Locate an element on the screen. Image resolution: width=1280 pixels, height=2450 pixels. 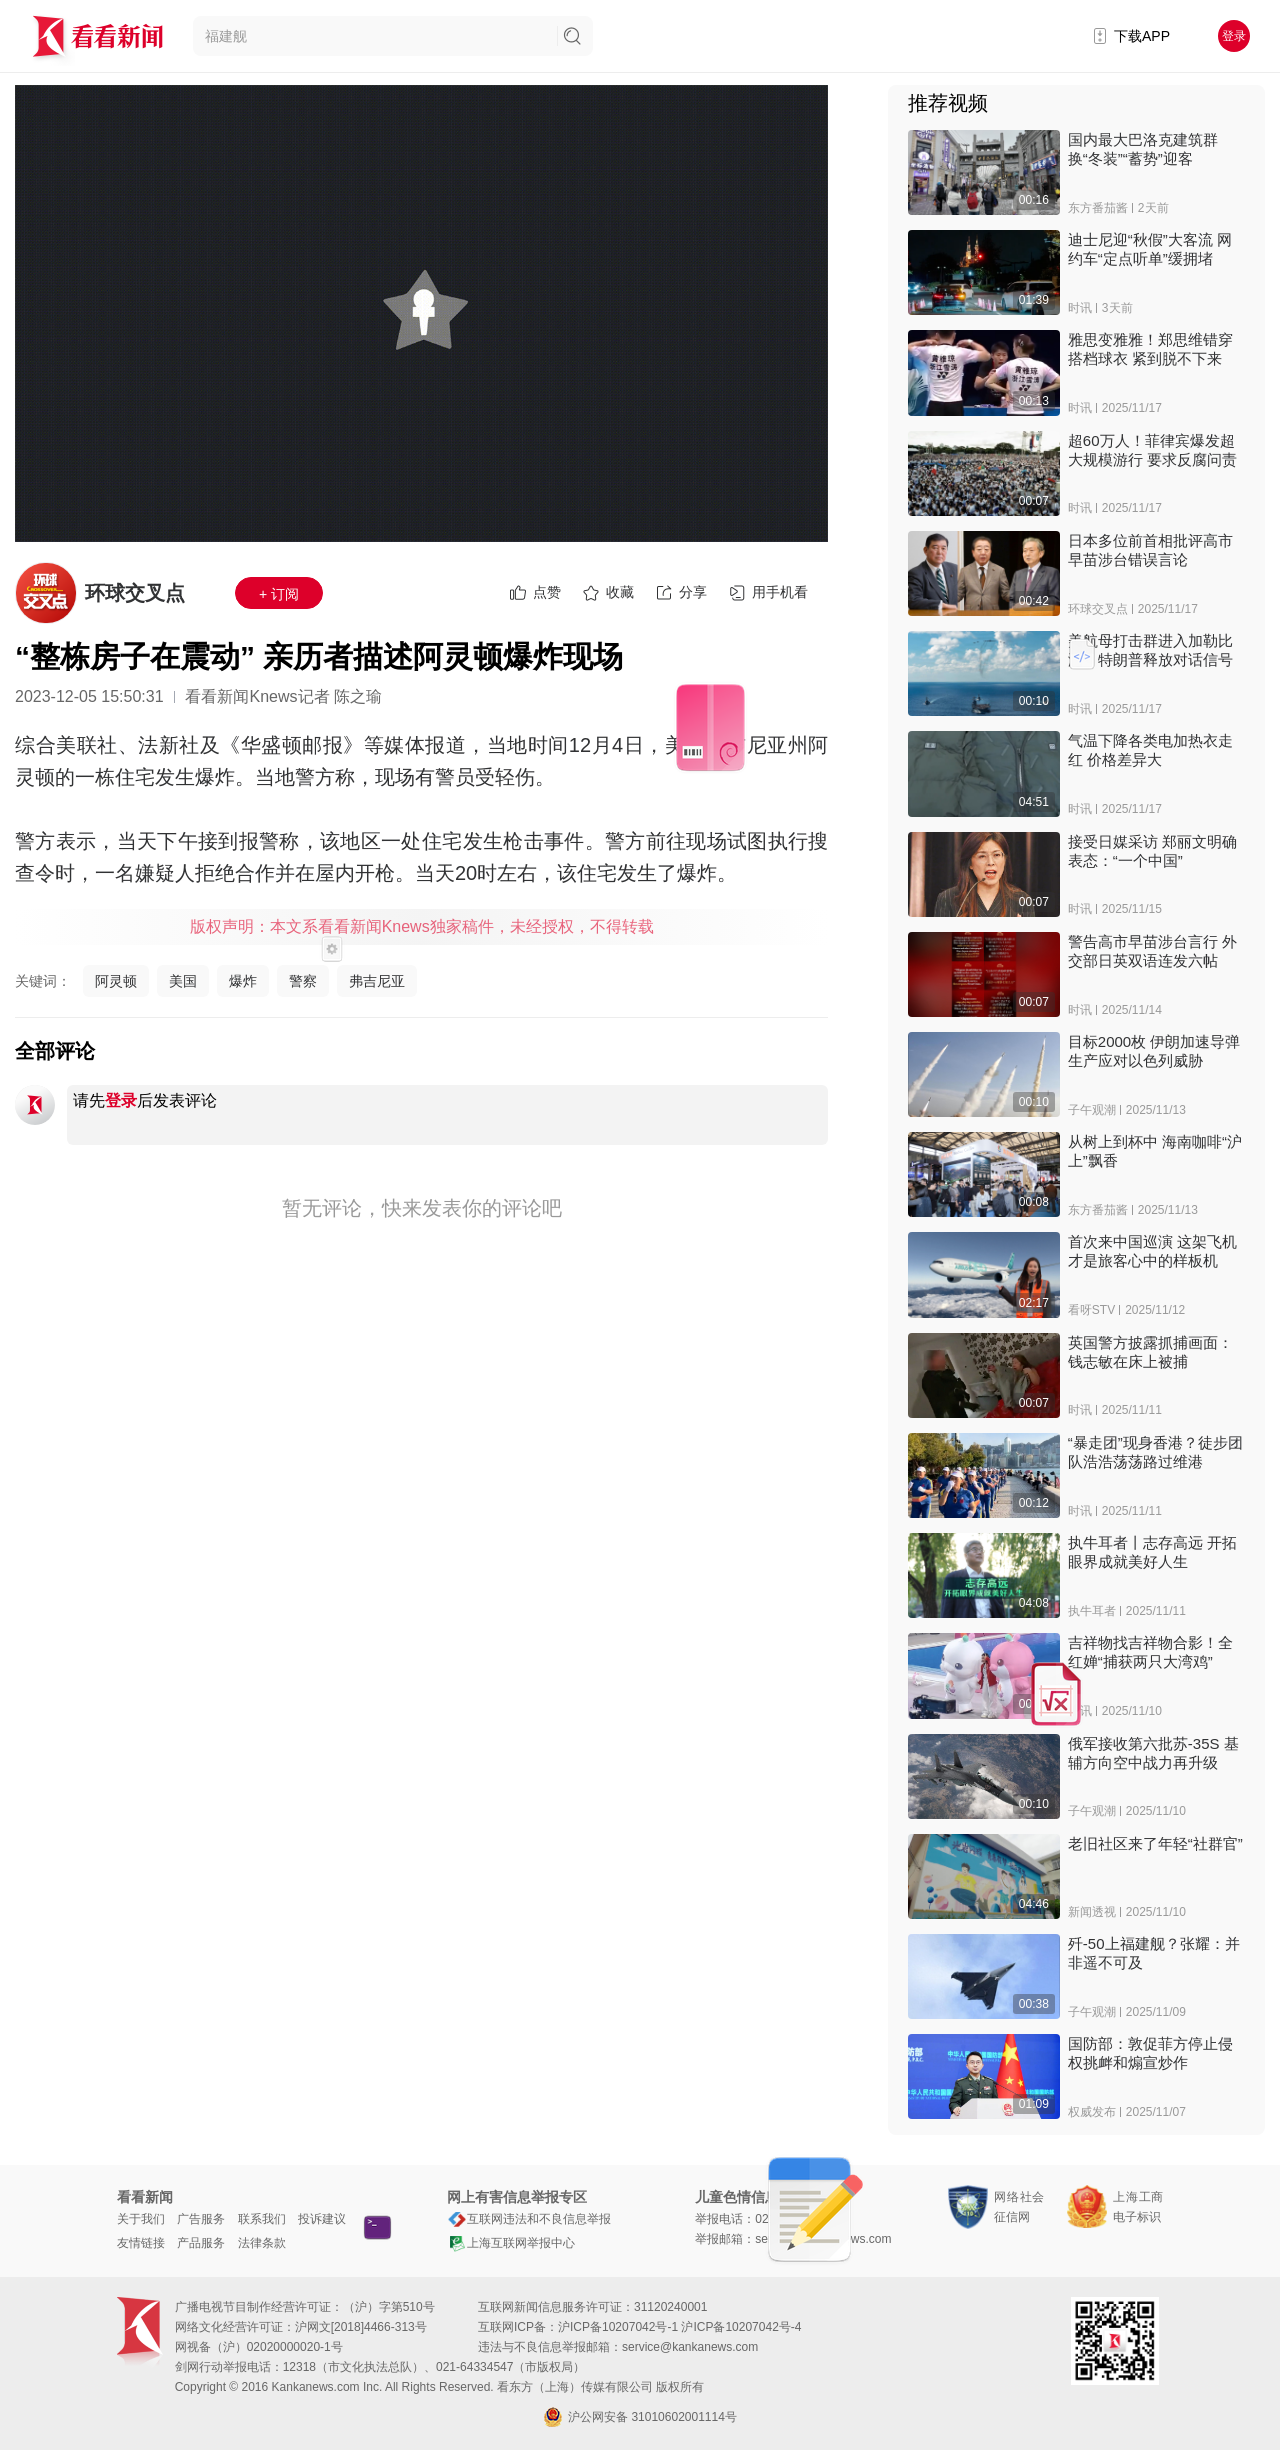
a debian software package file ready for installation is located at coordinates (710, 727).